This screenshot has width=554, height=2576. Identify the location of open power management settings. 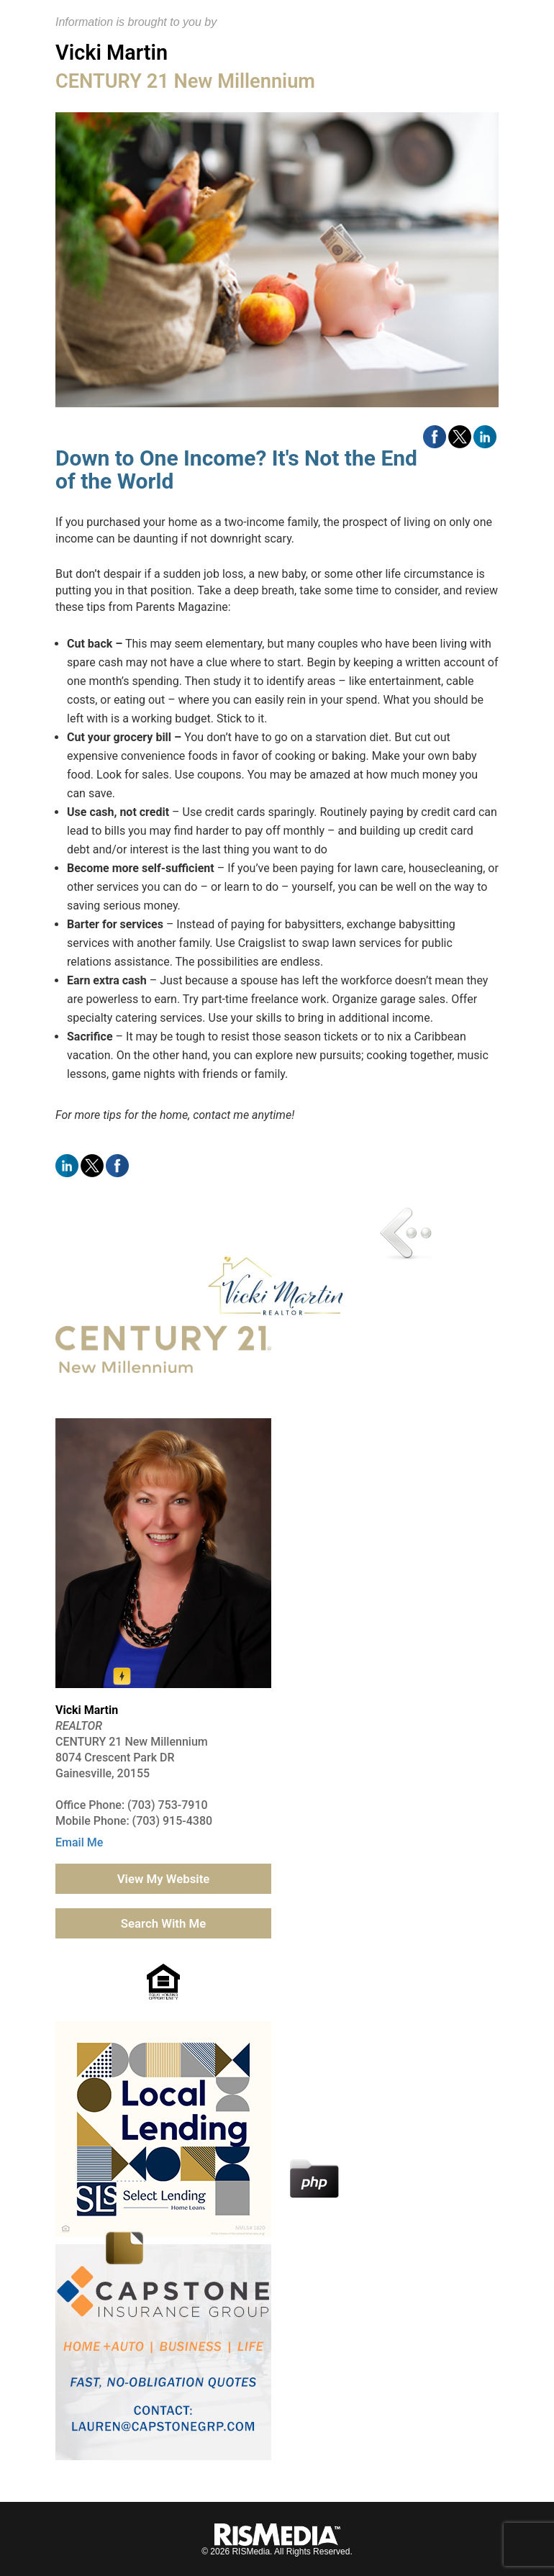
(122, 1676).